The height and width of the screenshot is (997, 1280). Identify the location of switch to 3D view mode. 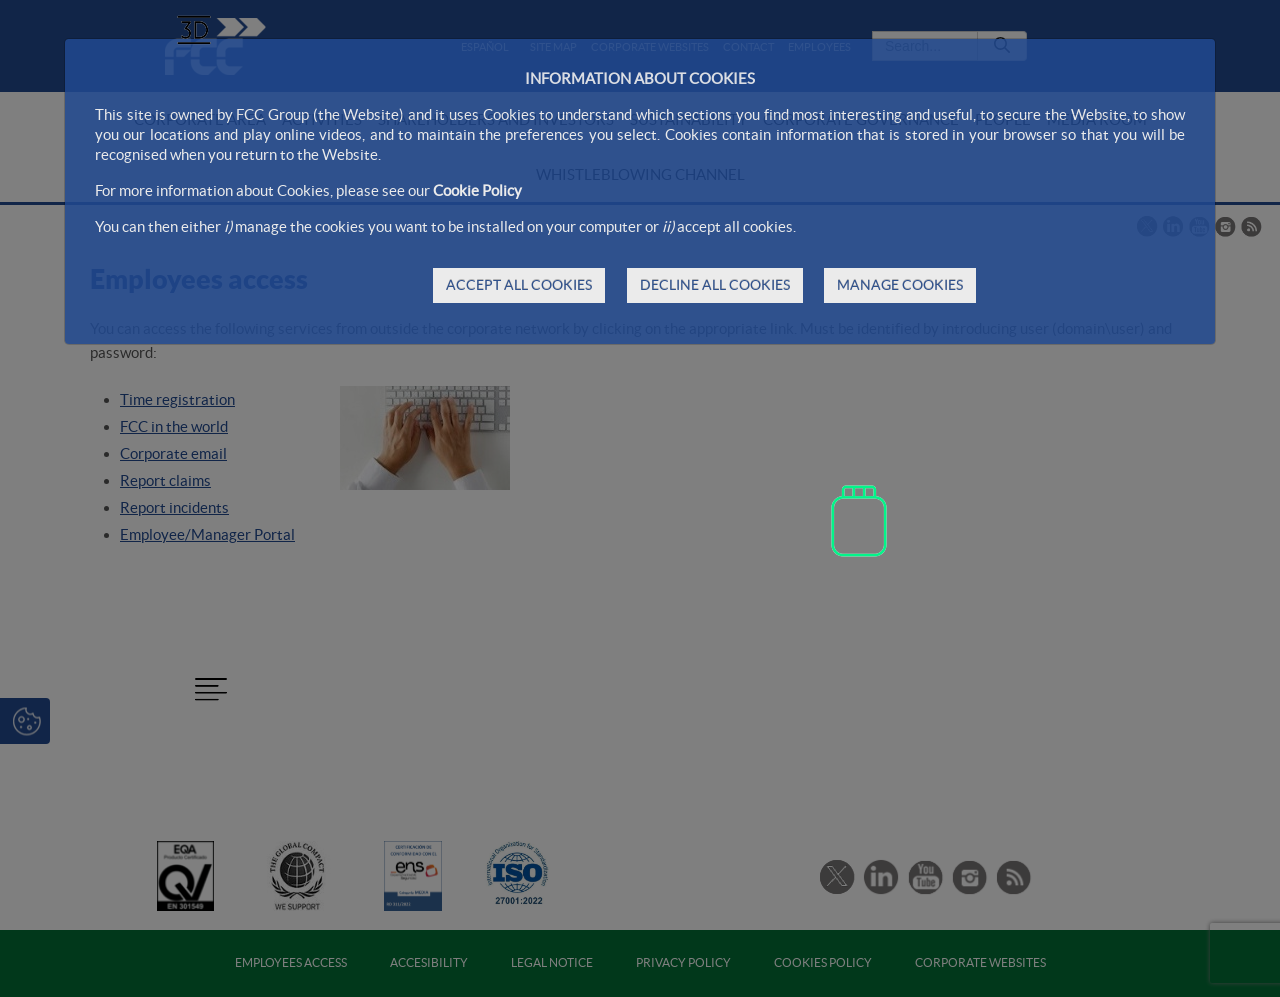
(194, 30).